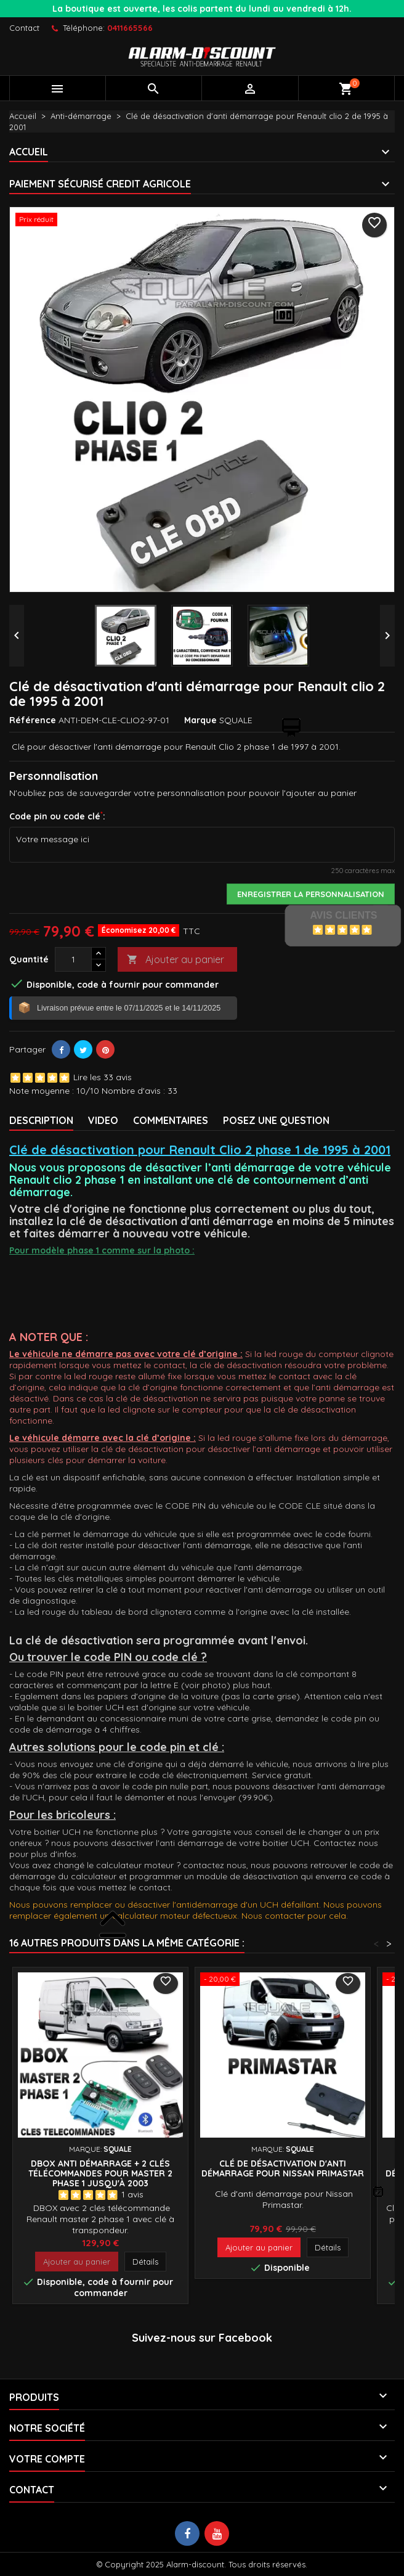 The width and height of the screenshot is (404, 2576). I want to click on view membership card details, so click(291, 728).